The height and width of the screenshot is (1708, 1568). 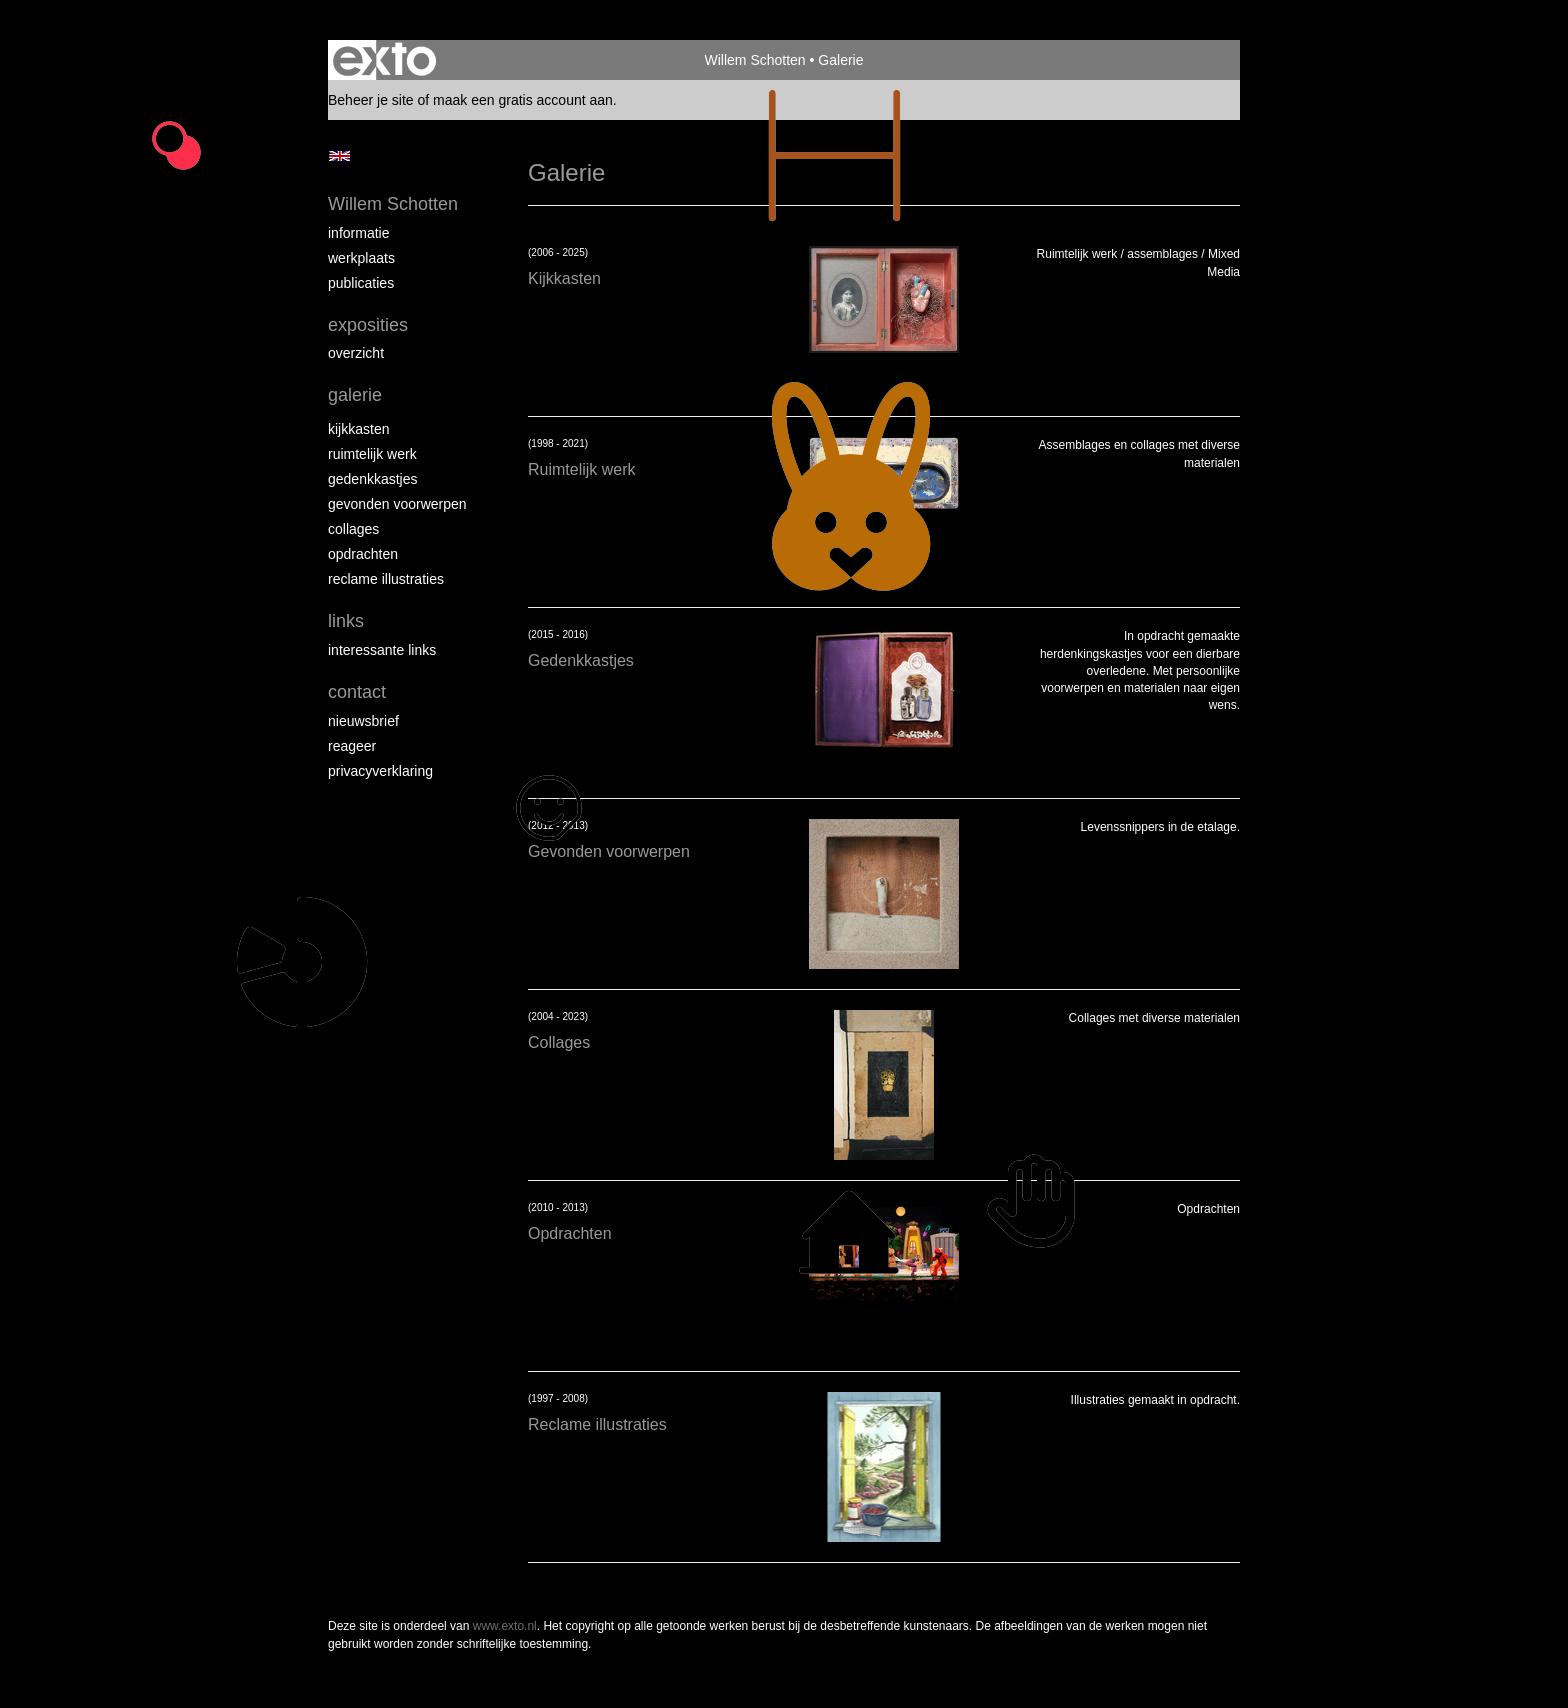 What do you see at coordinates (834, 155) in the screenshot?
I see `format text as a heading` at bounding box center [834, 155].